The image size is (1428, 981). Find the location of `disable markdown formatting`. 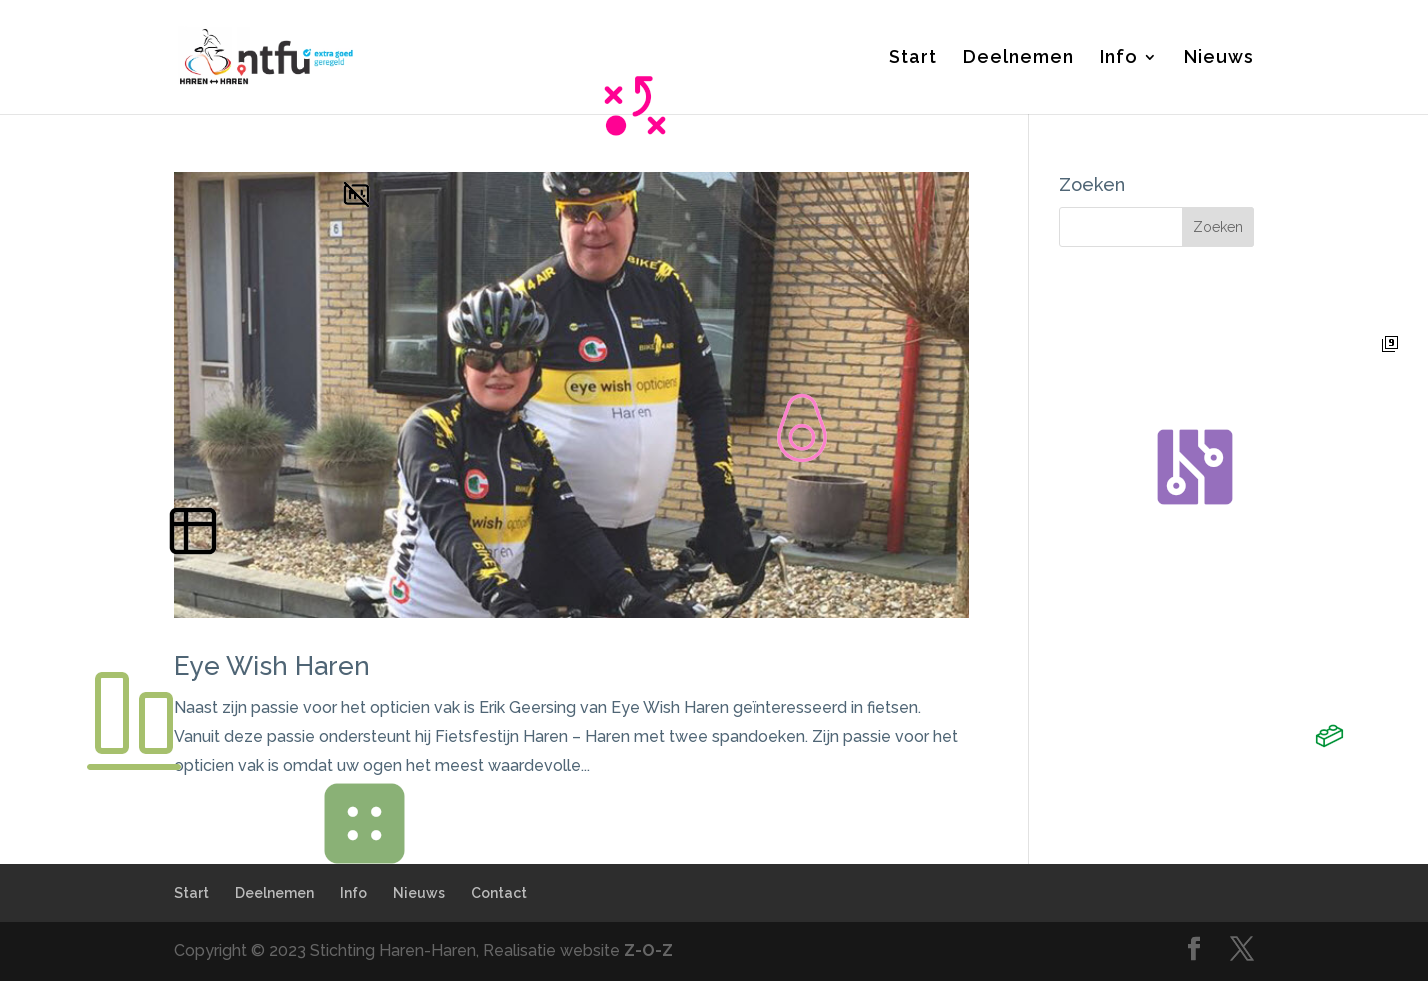

disable markdown formatting is located at coordinates (356, 194).